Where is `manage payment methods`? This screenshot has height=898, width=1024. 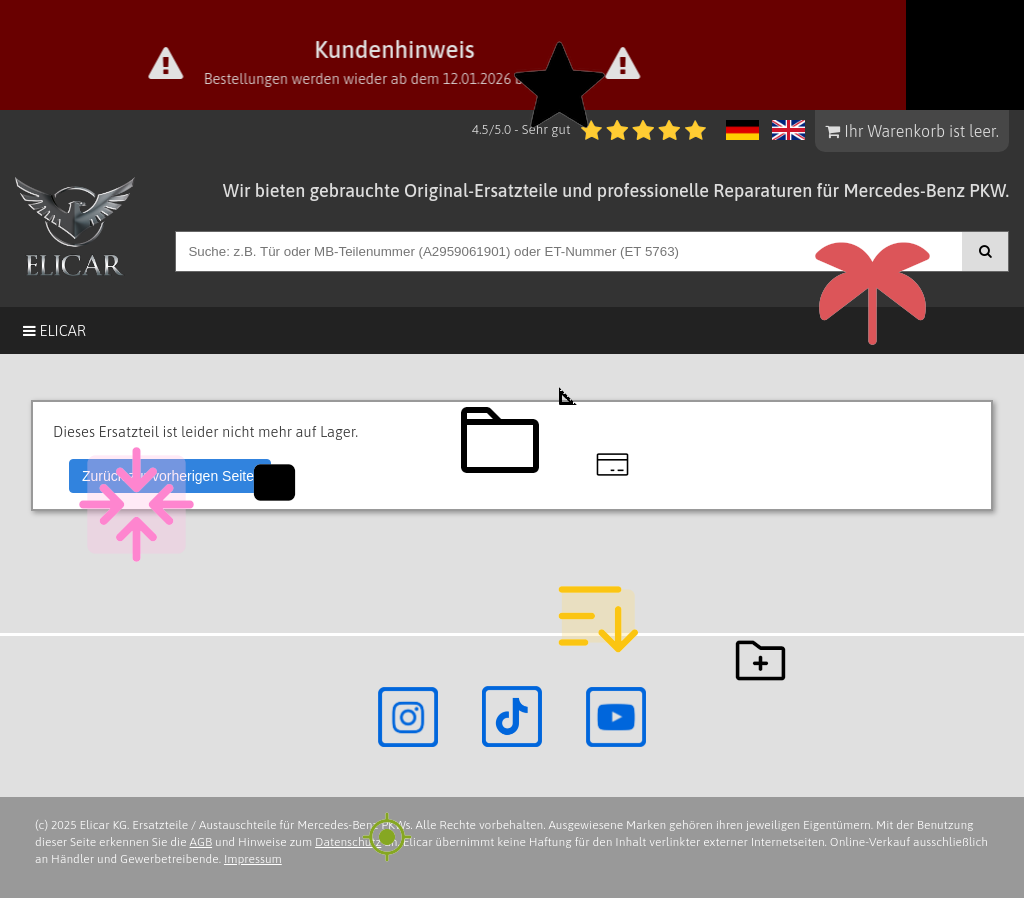
manage payment methods is located at coordinates (612, 464).